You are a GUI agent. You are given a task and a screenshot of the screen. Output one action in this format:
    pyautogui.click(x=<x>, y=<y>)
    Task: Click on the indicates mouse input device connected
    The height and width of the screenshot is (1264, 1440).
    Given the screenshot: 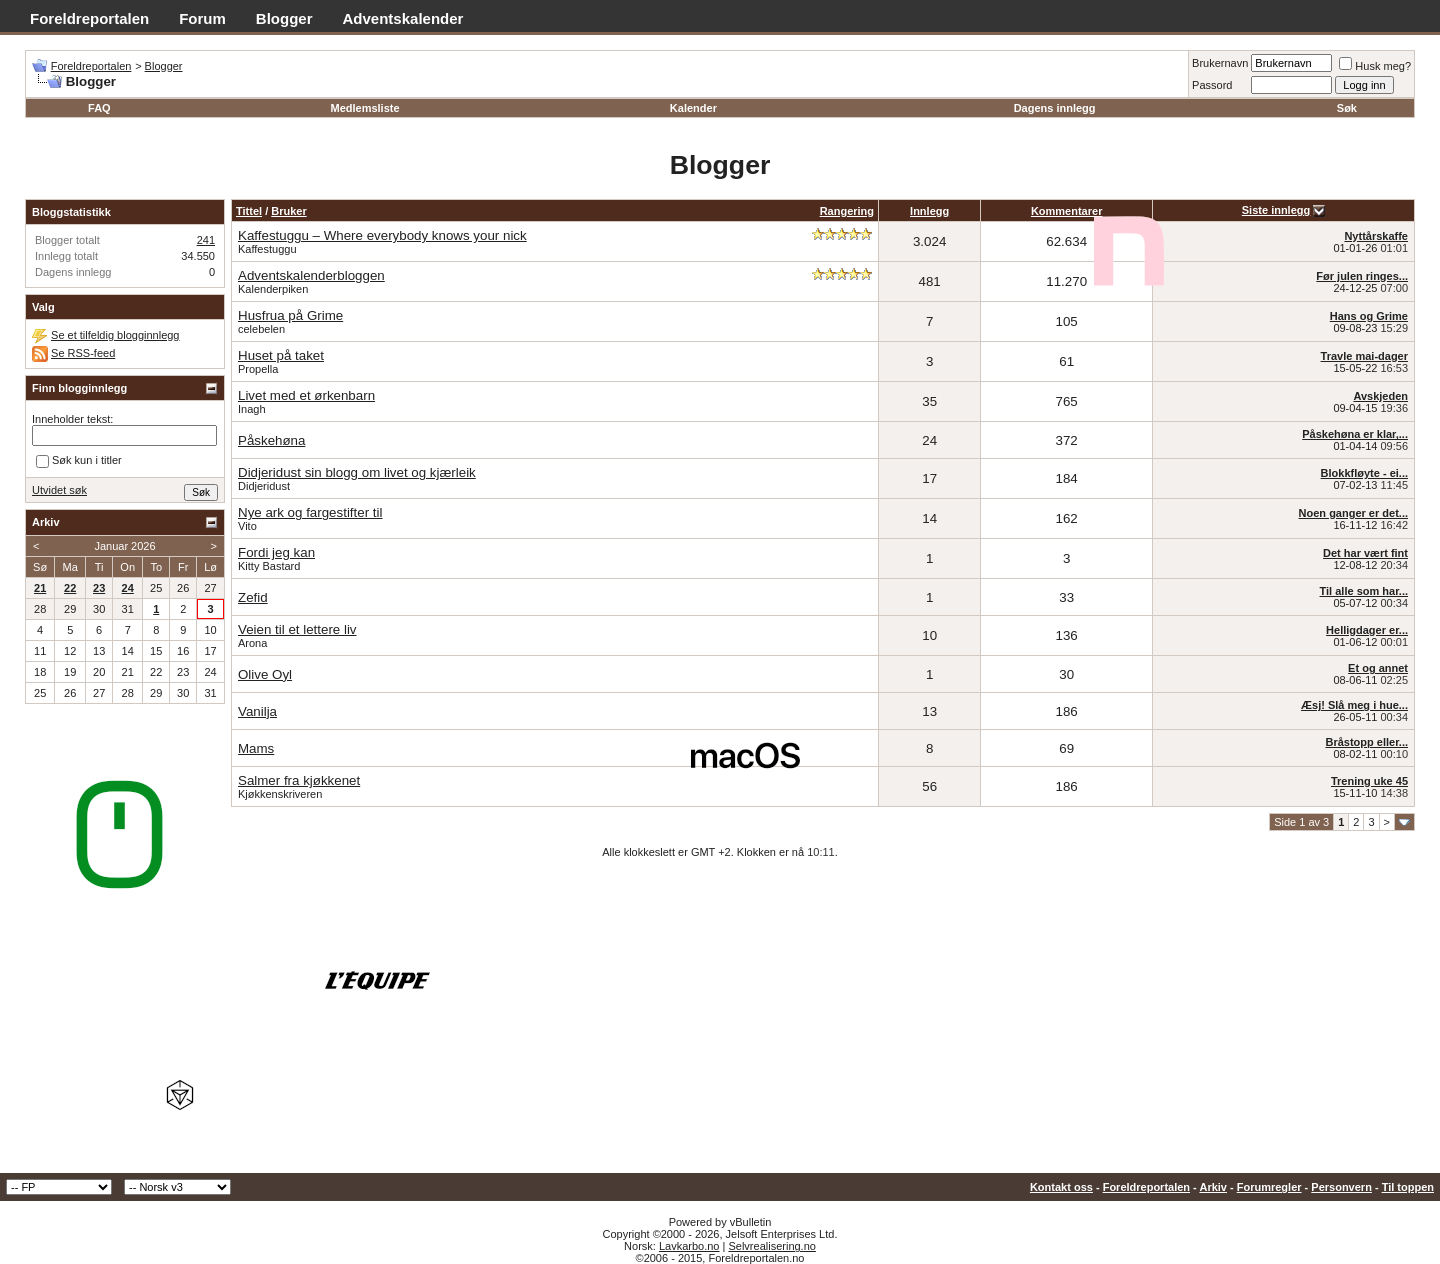 What is the action you would take?
    pyautogui.click(x=119, y=834)
    